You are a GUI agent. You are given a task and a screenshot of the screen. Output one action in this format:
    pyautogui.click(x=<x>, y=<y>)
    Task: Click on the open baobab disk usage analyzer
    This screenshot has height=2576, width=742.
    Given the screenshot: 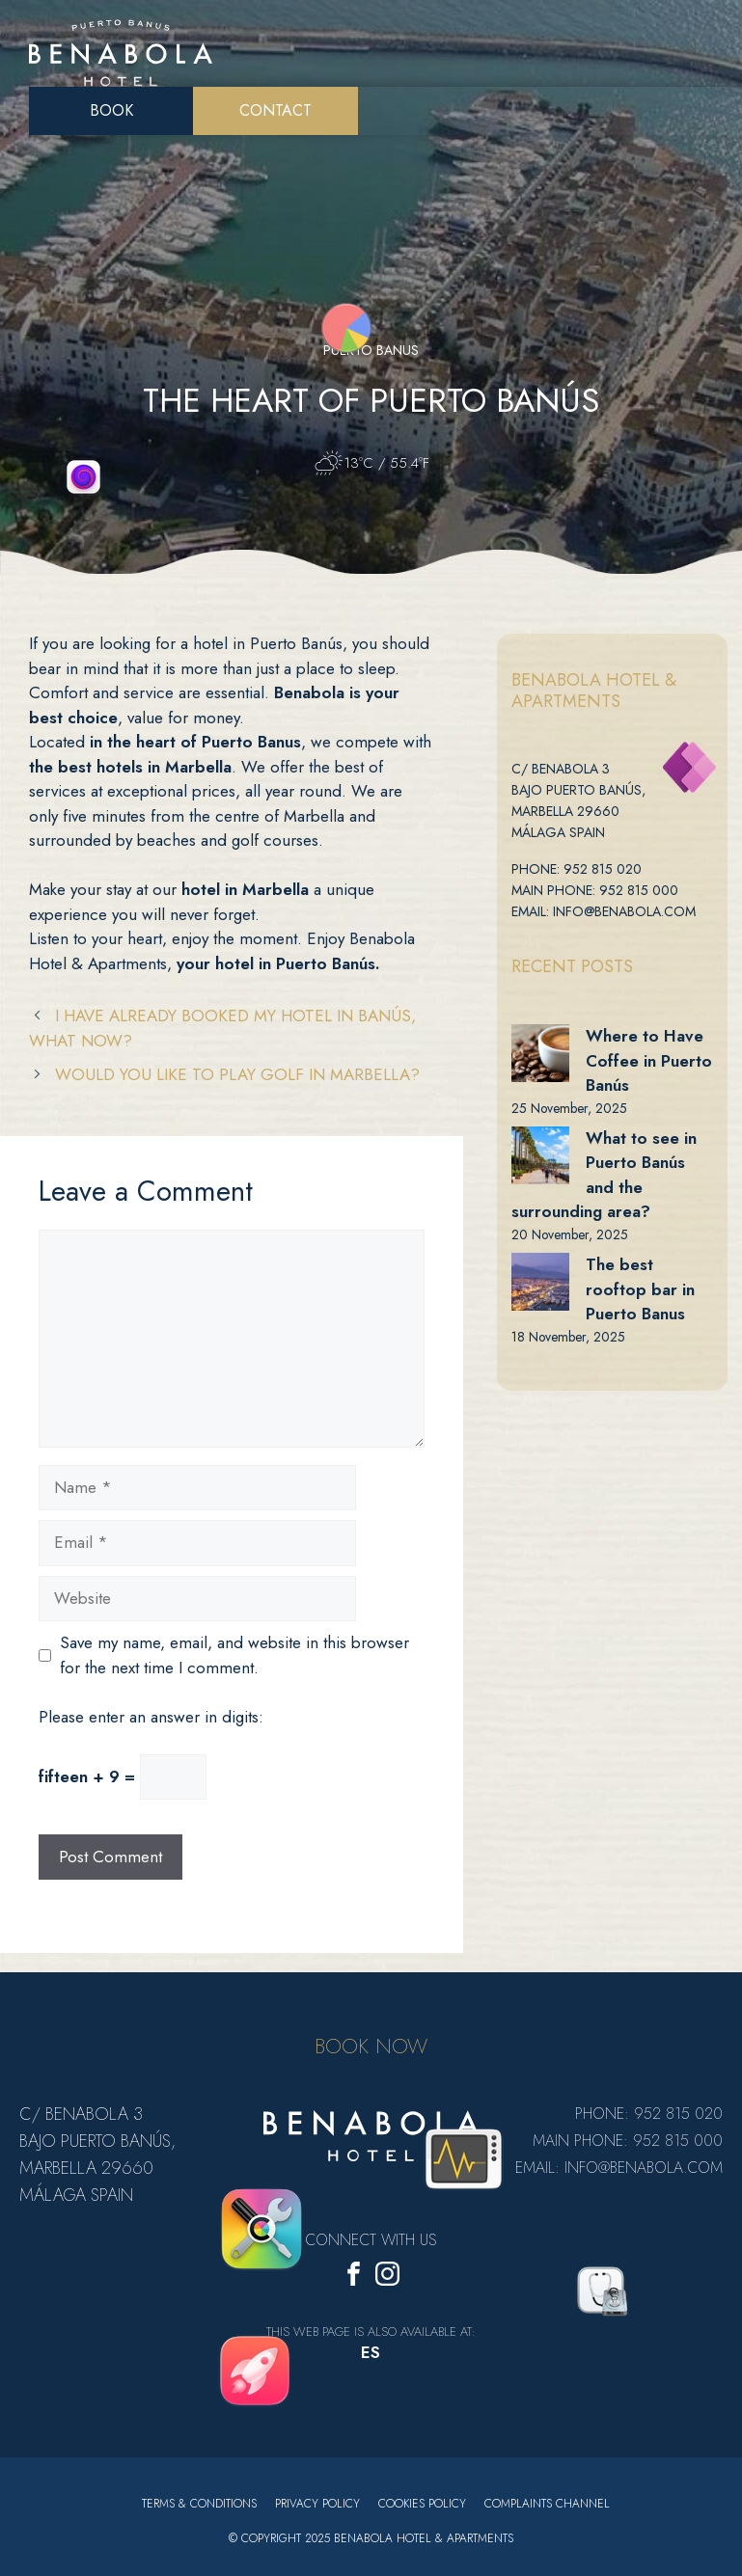 What is the action you would take?
    pyautogui.click(x=346, y=328)
    